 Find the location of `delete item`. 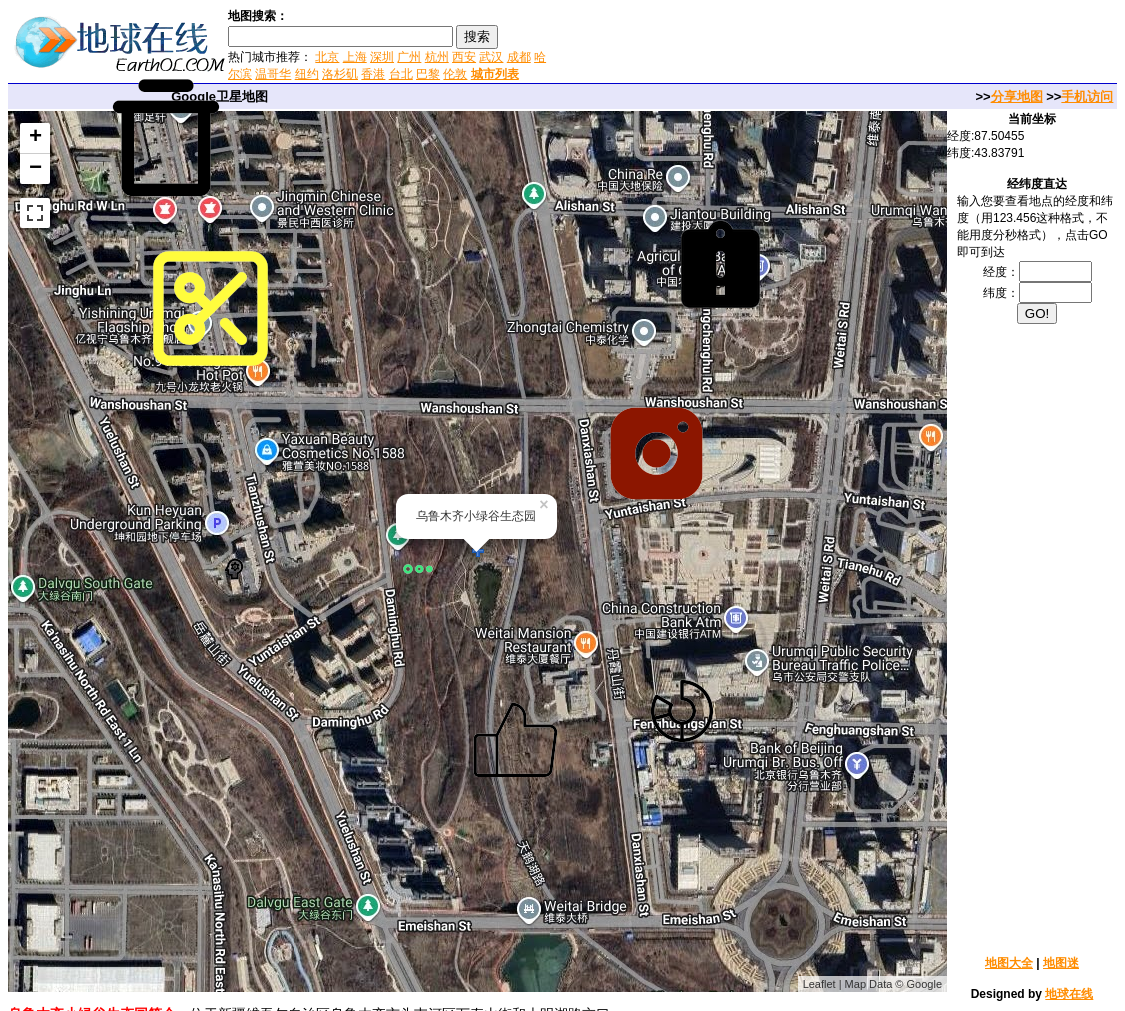

delete item is located at coordinates (166, 143).